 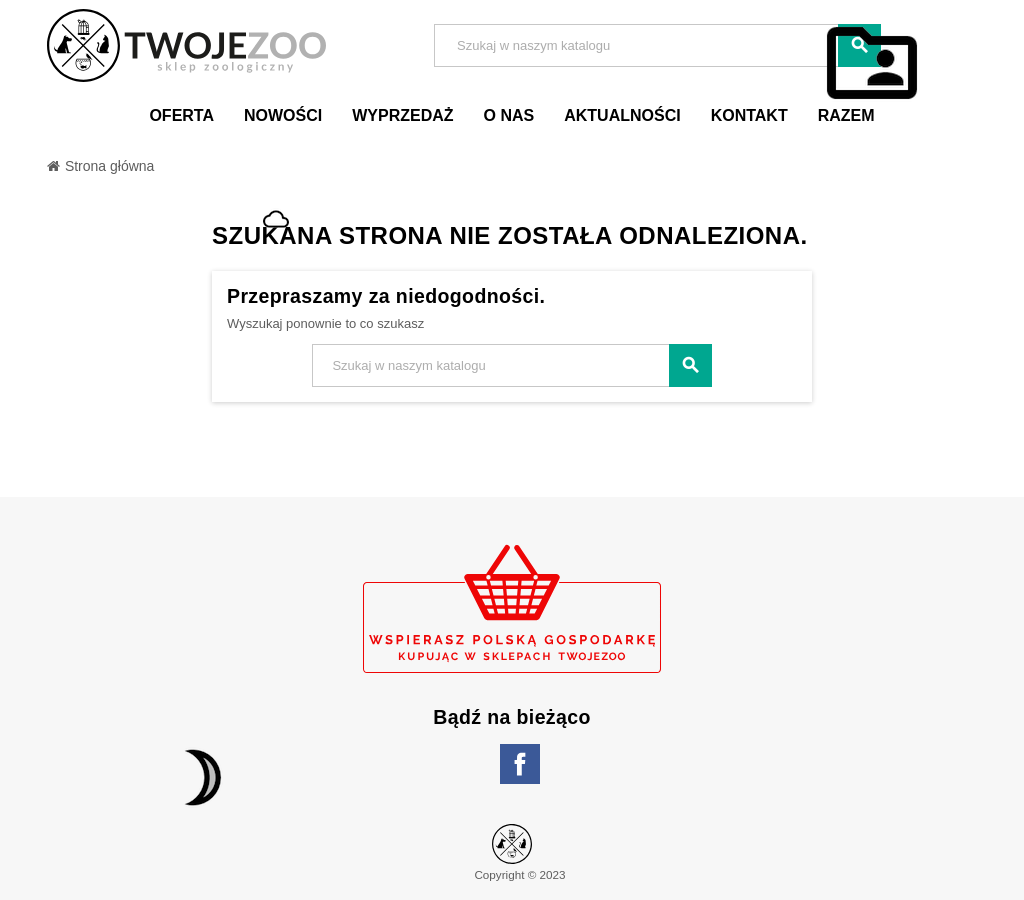 What do you see at coordinates (872, 63) in the screenshot?
I see `access shared folders` at bounding box center [872, 63].